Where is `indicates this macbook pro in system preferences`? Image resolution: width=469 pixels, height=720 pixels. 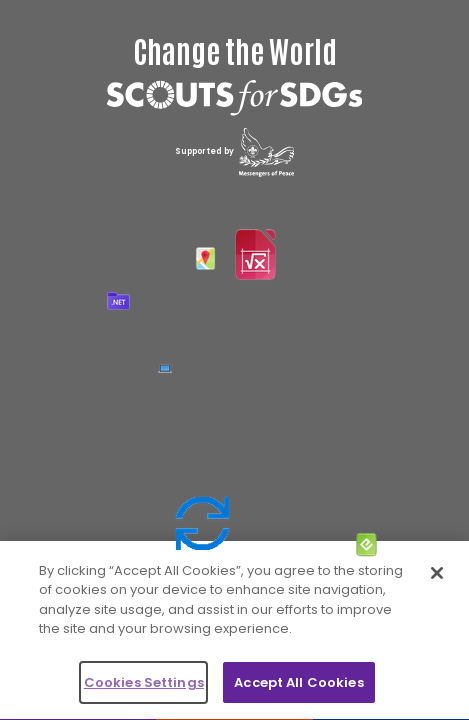
indicates this macbook pro in system preferences is located at coordinates (165, 368).